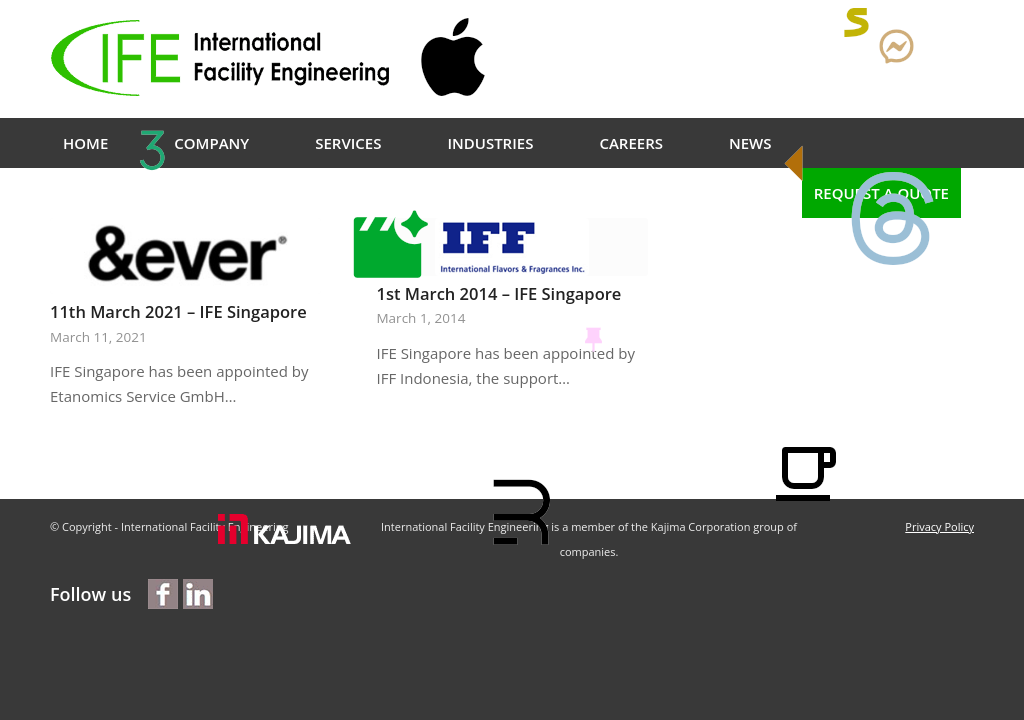  Describe the element at coordinates (387, 247) in the screenshot. I see `access AI-powered video editing tools` at that location.